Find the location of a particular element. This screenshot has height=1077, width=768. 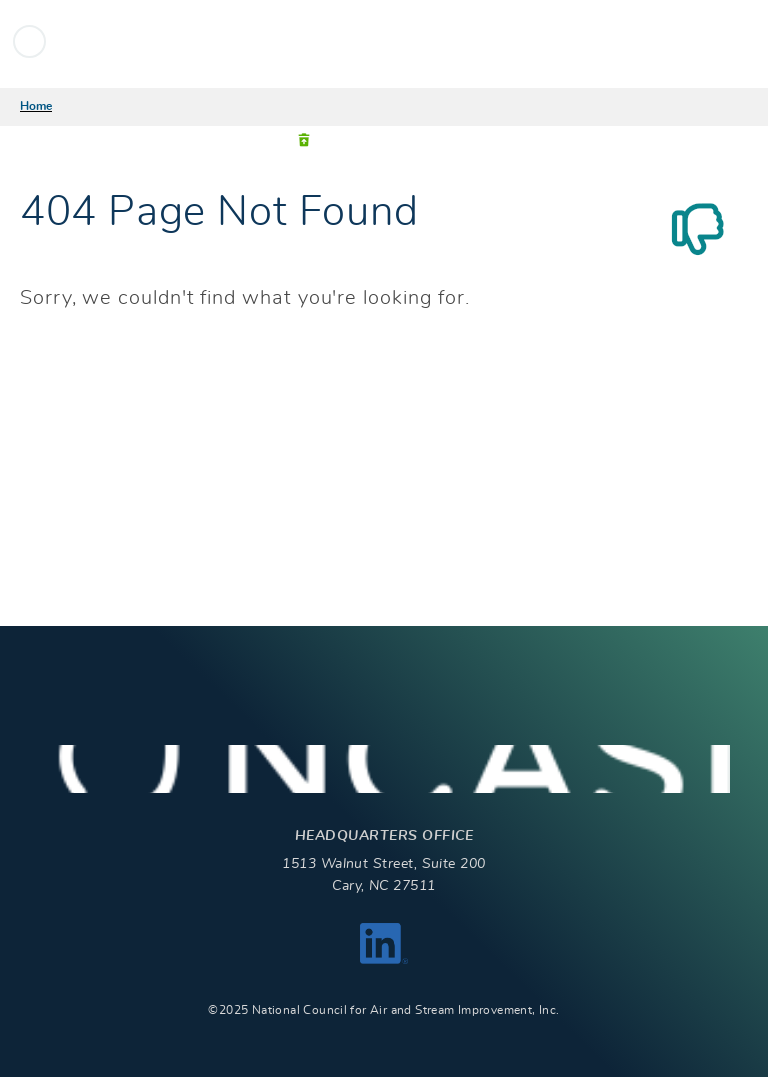

restore a deleted item from trash is located at coordinates (304, 140).